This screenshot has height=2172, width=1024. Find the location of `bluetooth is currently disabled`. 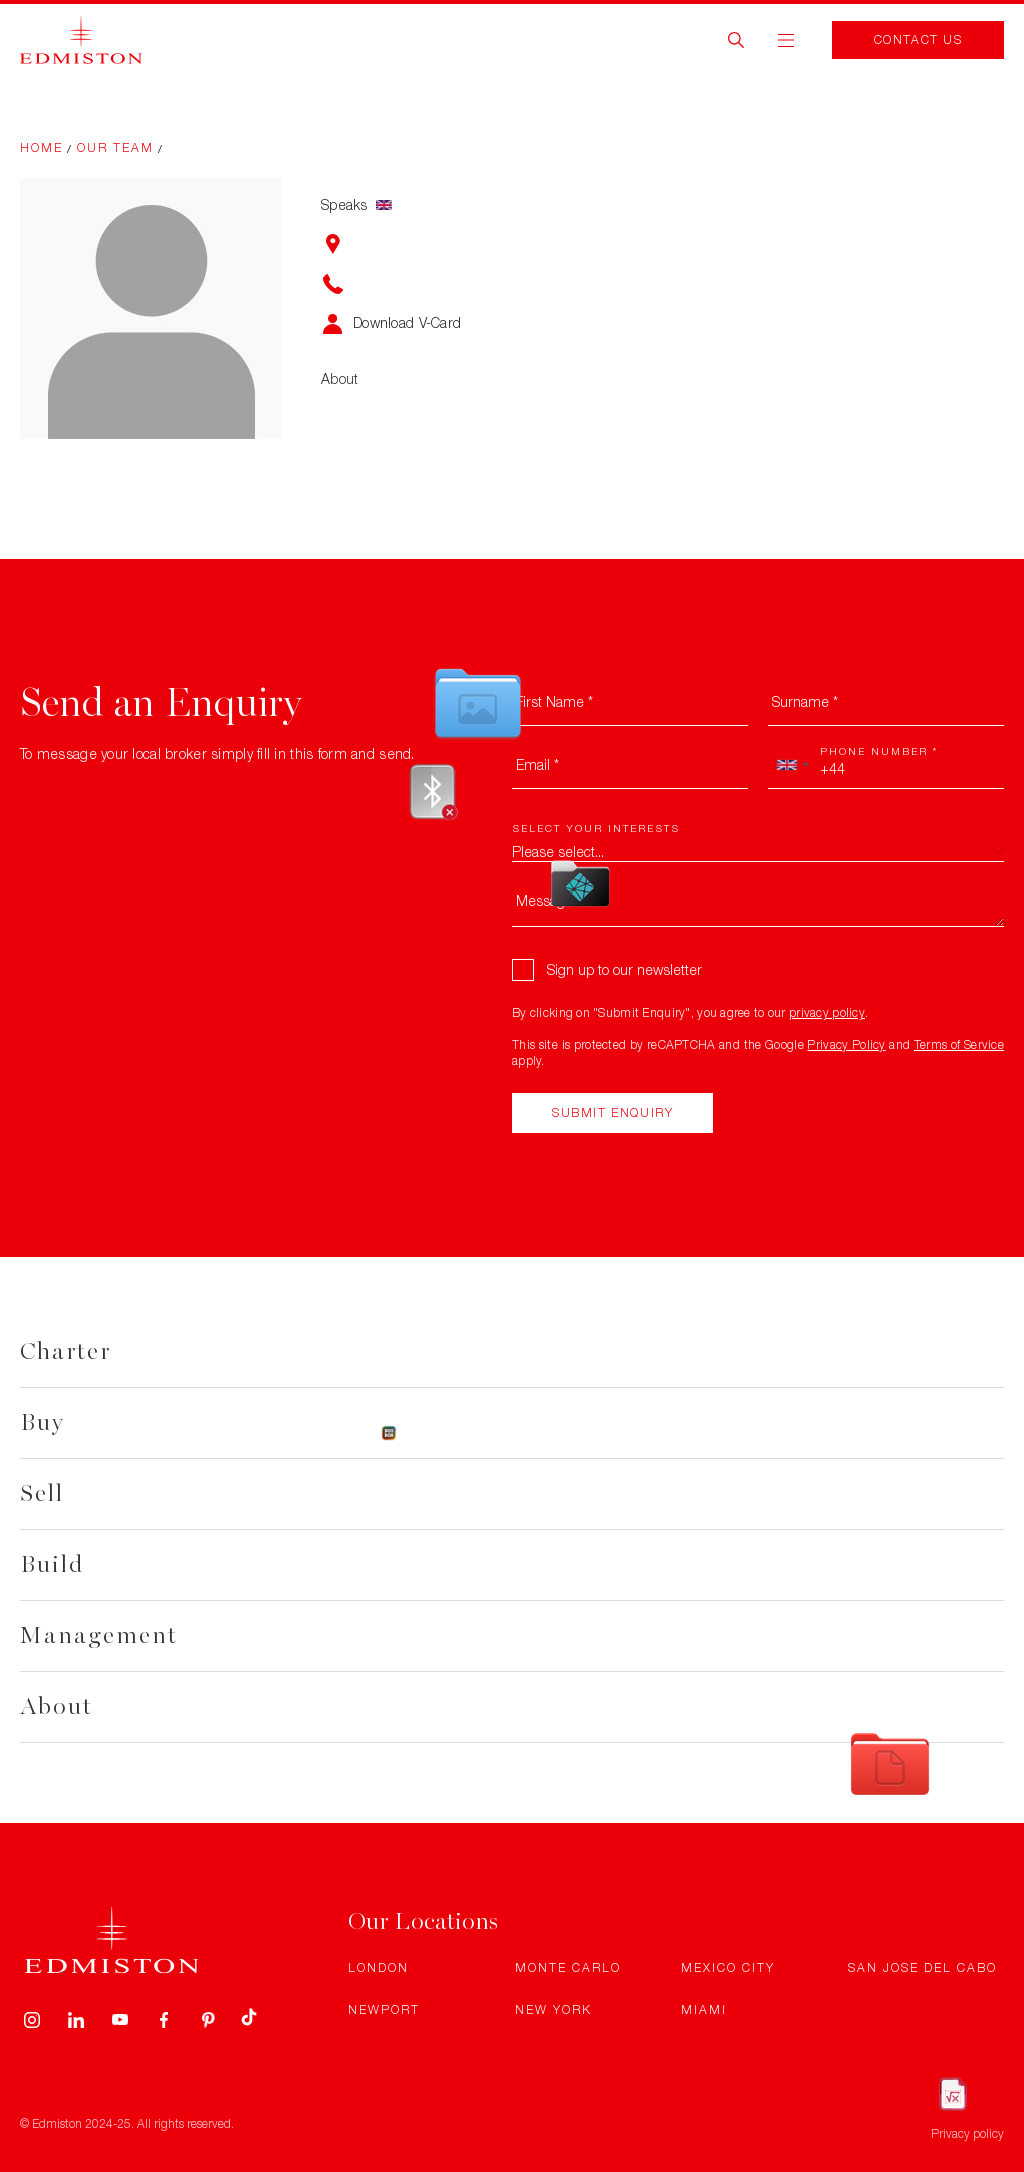

bluetooth is currently disabled is located at coordinates (432, 791).